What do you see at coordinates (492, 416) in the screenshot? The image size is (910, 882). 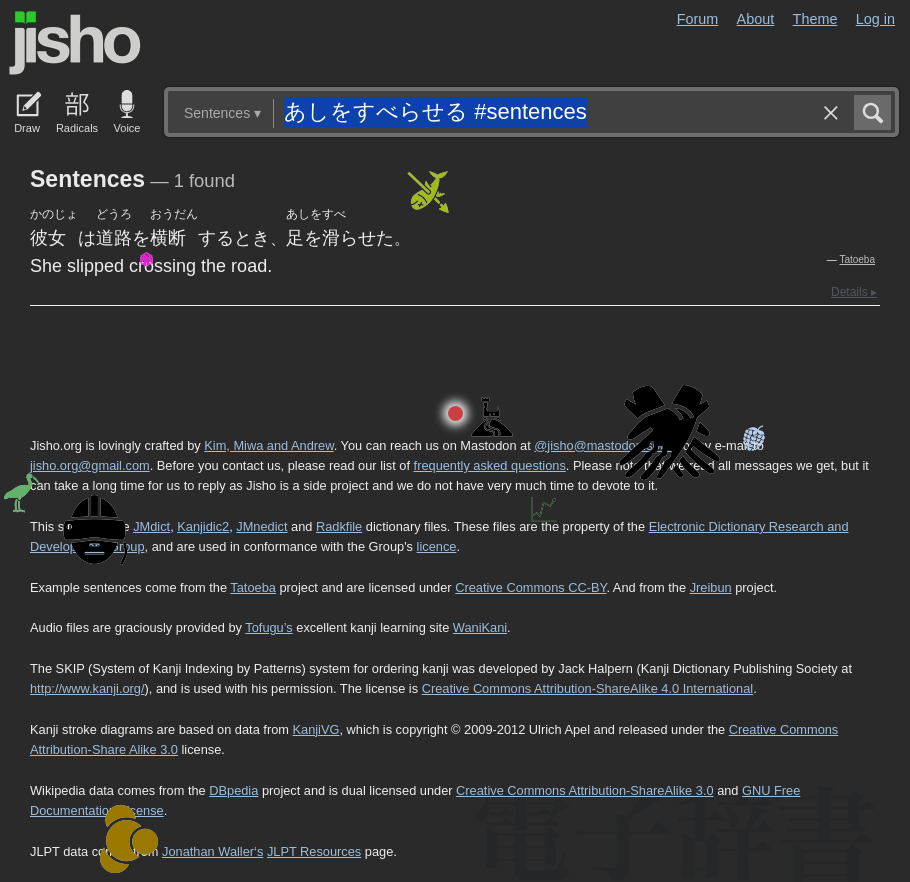 I see `view castle or fortress location on map` at bounding box center [492, 416].